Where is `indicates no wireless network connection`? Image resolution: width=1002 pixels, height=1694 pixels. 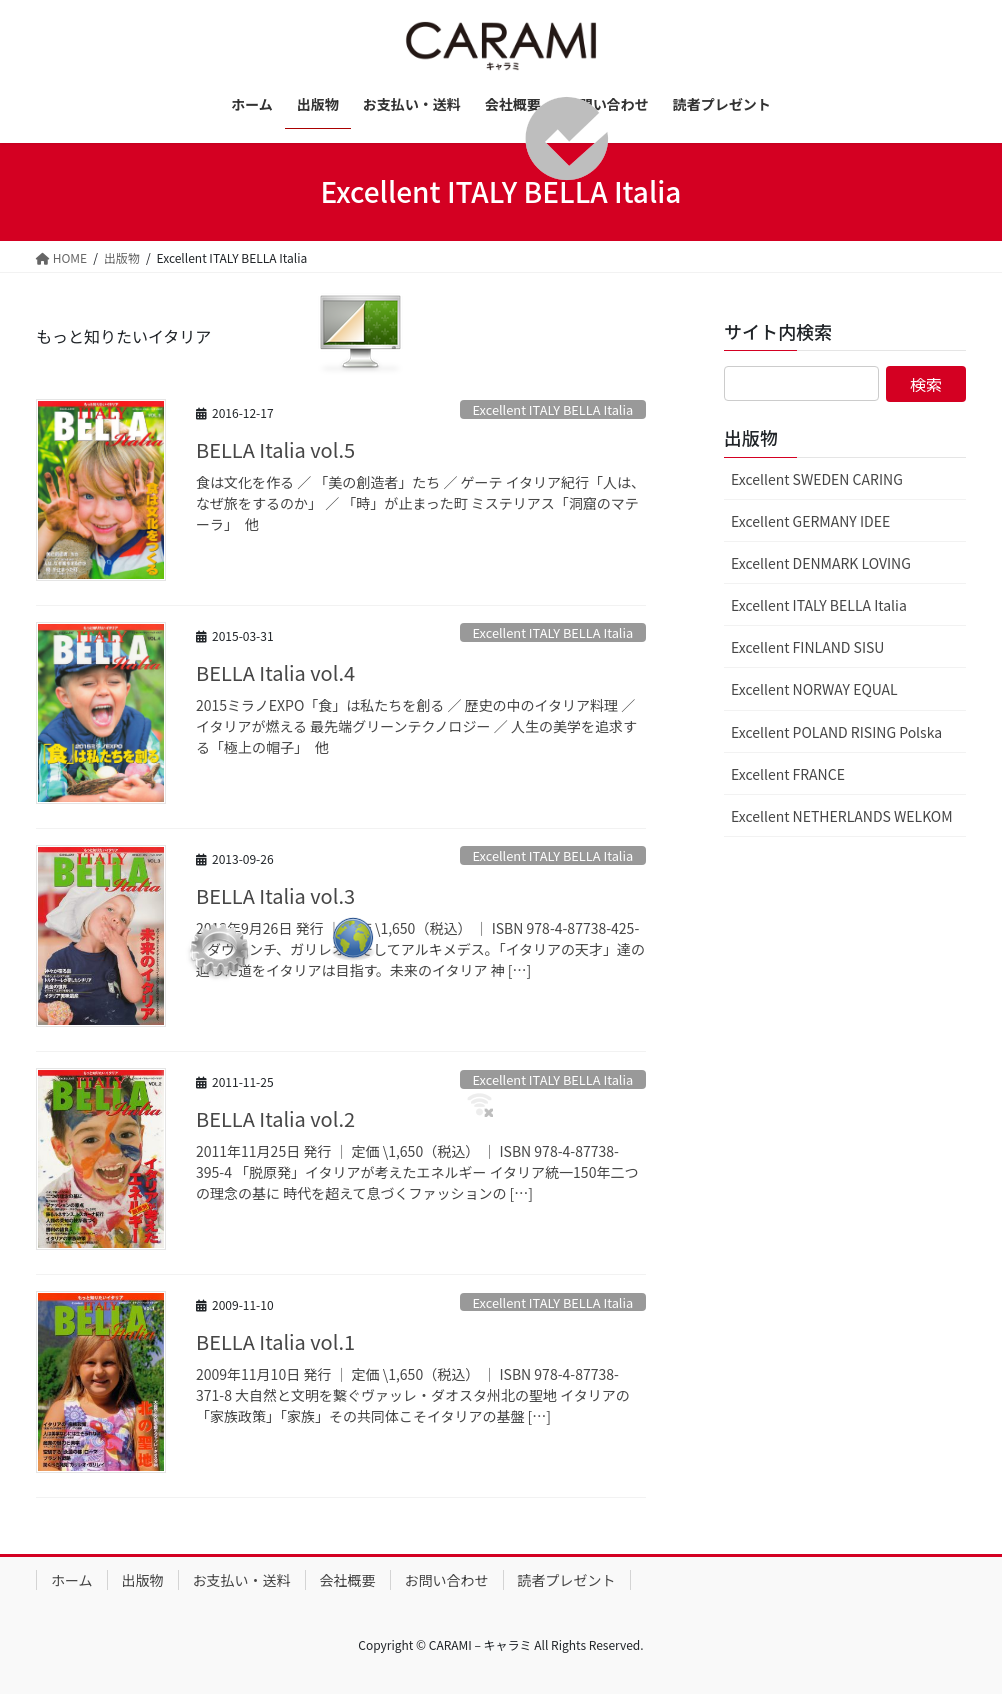 indicates no wireless network connection is located at coordinates (479, 1103).